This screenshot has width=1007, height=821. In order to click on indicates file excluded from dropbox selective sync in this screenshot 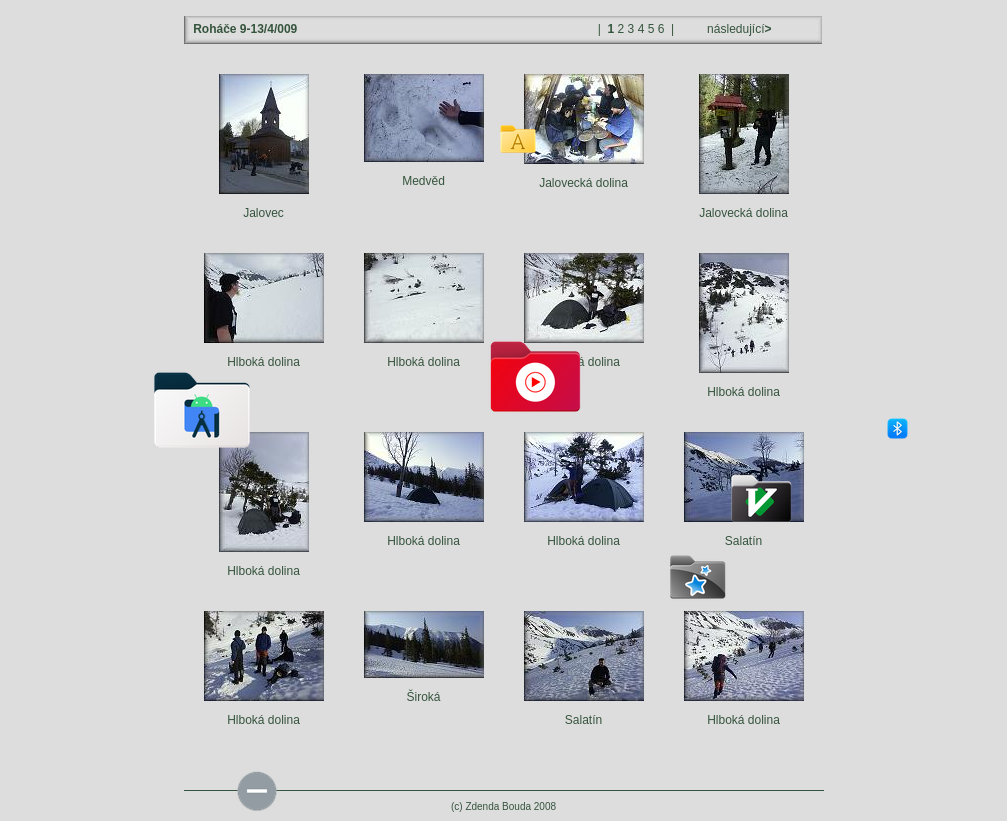, I will do `click(257, 791)`.